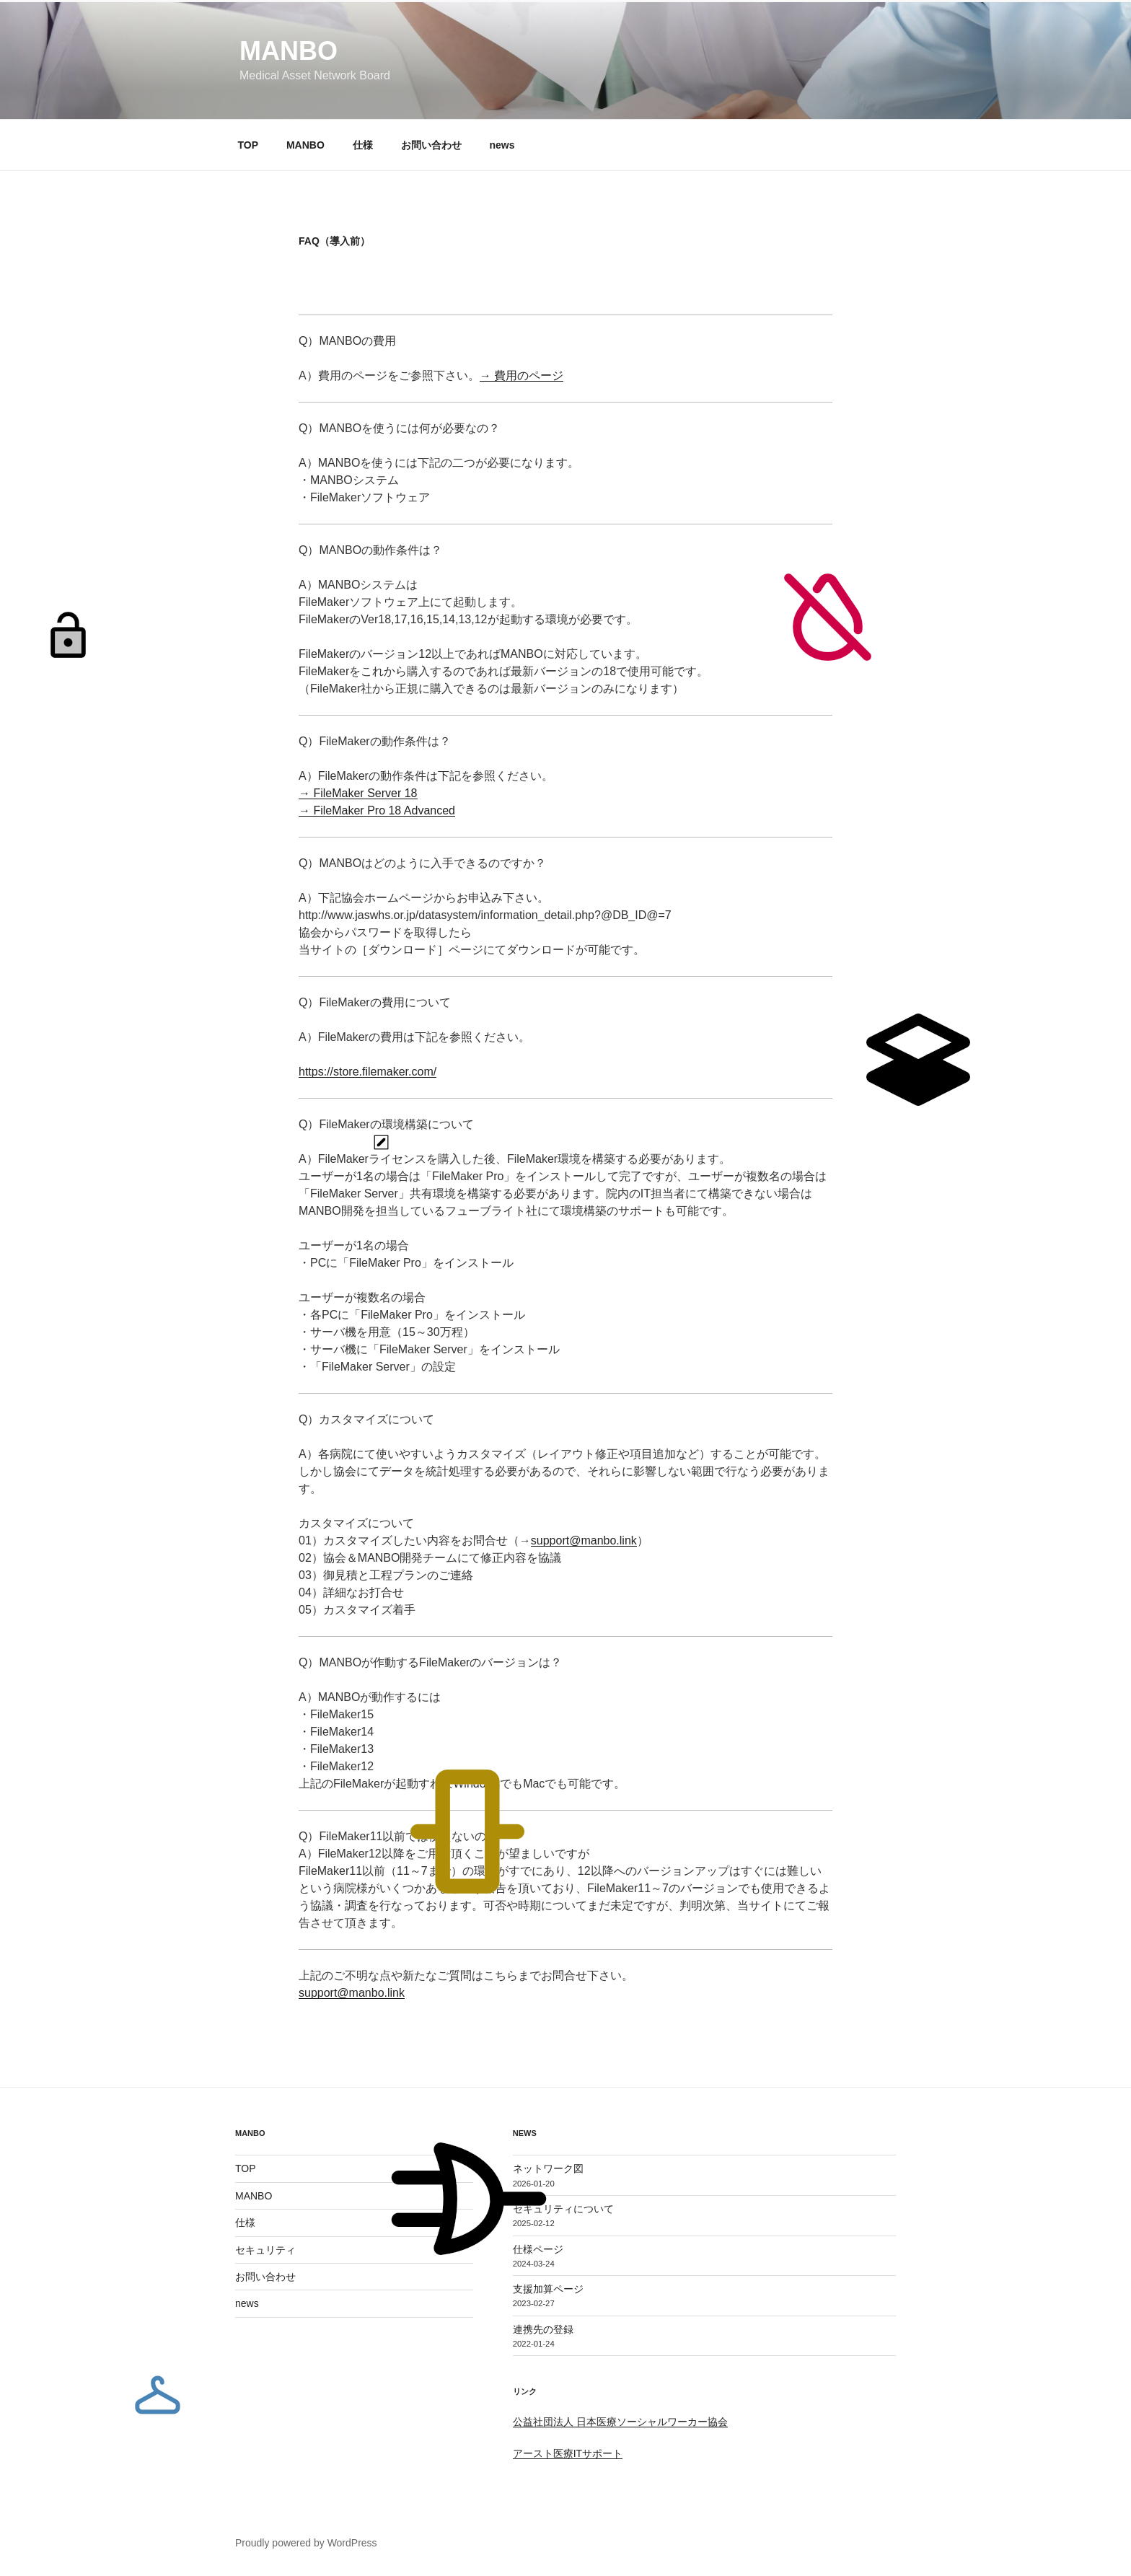  I want to click on indicates a file ignored in diff comparison, so click(381, 1142).